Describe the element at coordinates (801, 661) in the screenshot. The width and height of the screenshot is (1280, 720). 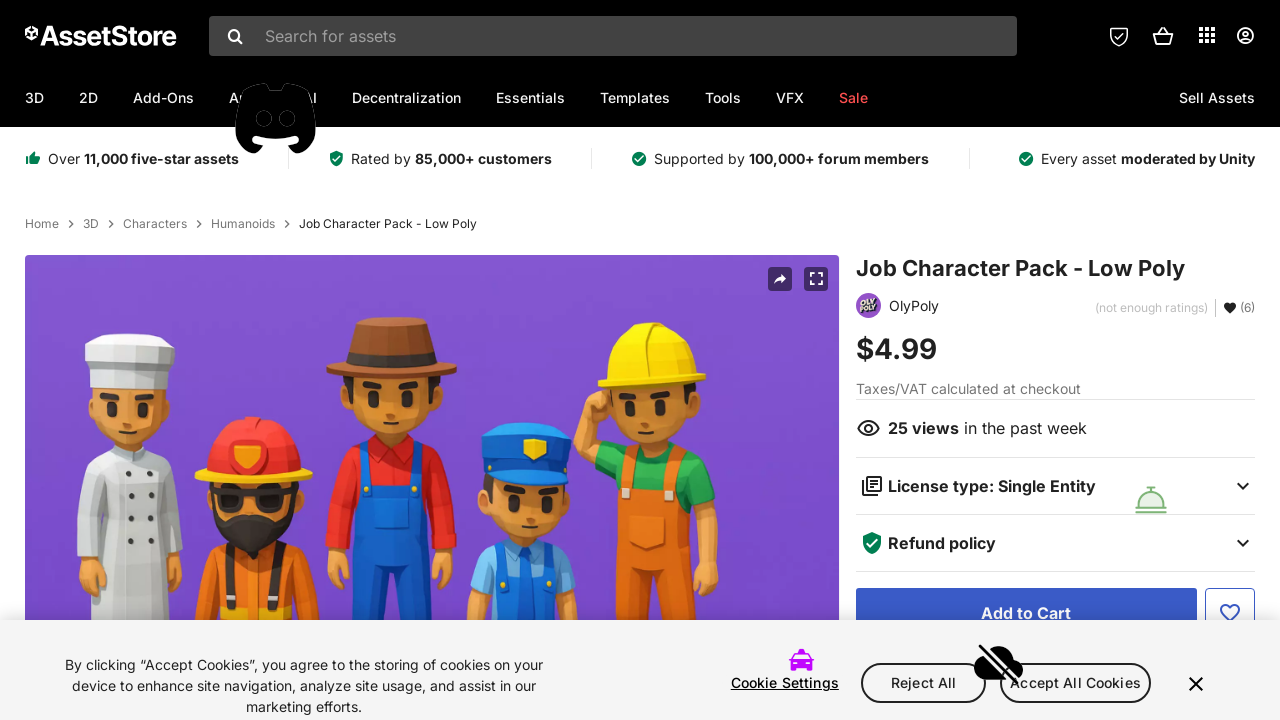
I see `request a taxi or ride service` at that location.